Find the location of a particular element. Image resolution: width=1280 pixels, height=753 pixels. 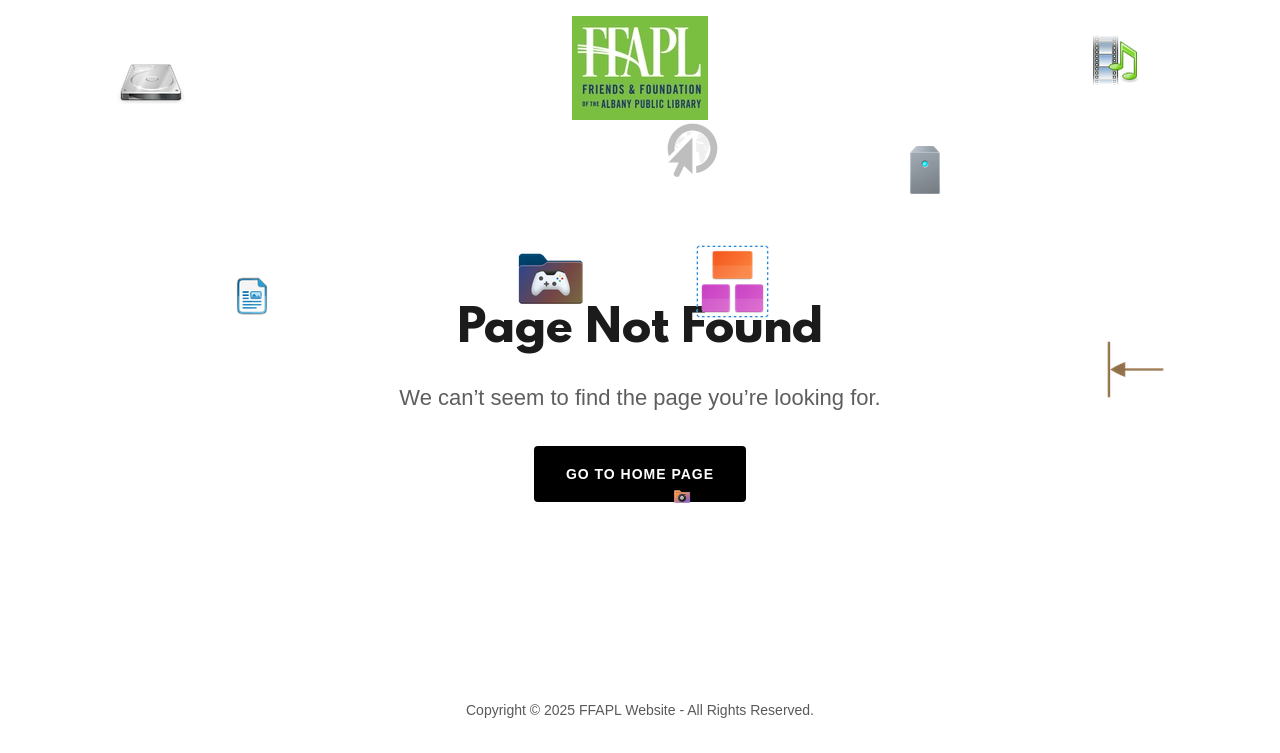

open web browser is located at coordinates (692, 148).